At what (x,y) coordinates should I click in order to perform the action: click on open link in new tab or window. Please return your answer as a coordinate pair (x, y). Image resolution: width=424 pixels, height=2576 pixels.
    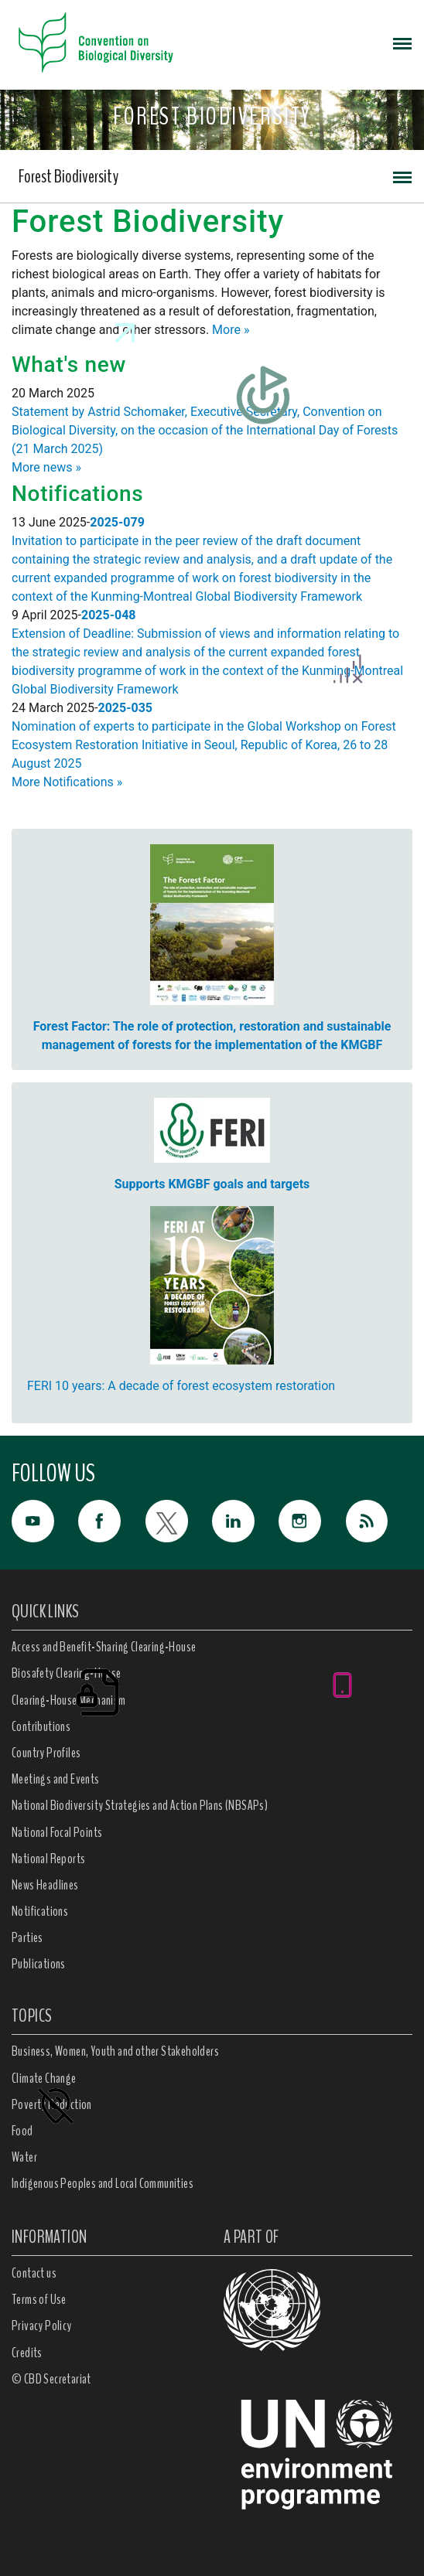
    Looking at the image, I should click on (125, 332).